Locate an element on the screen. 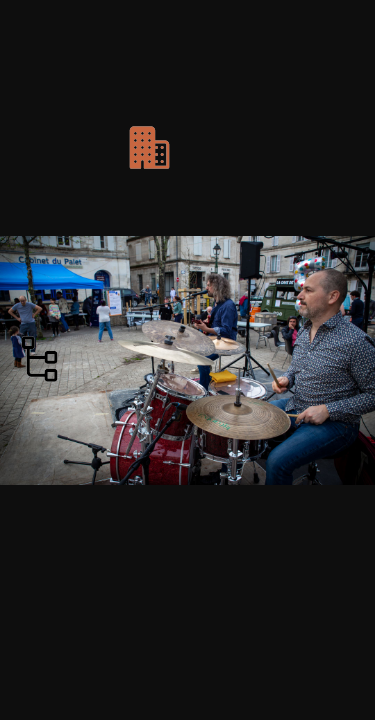  view hierarchical folder structure is located at coordinates (38, 359).